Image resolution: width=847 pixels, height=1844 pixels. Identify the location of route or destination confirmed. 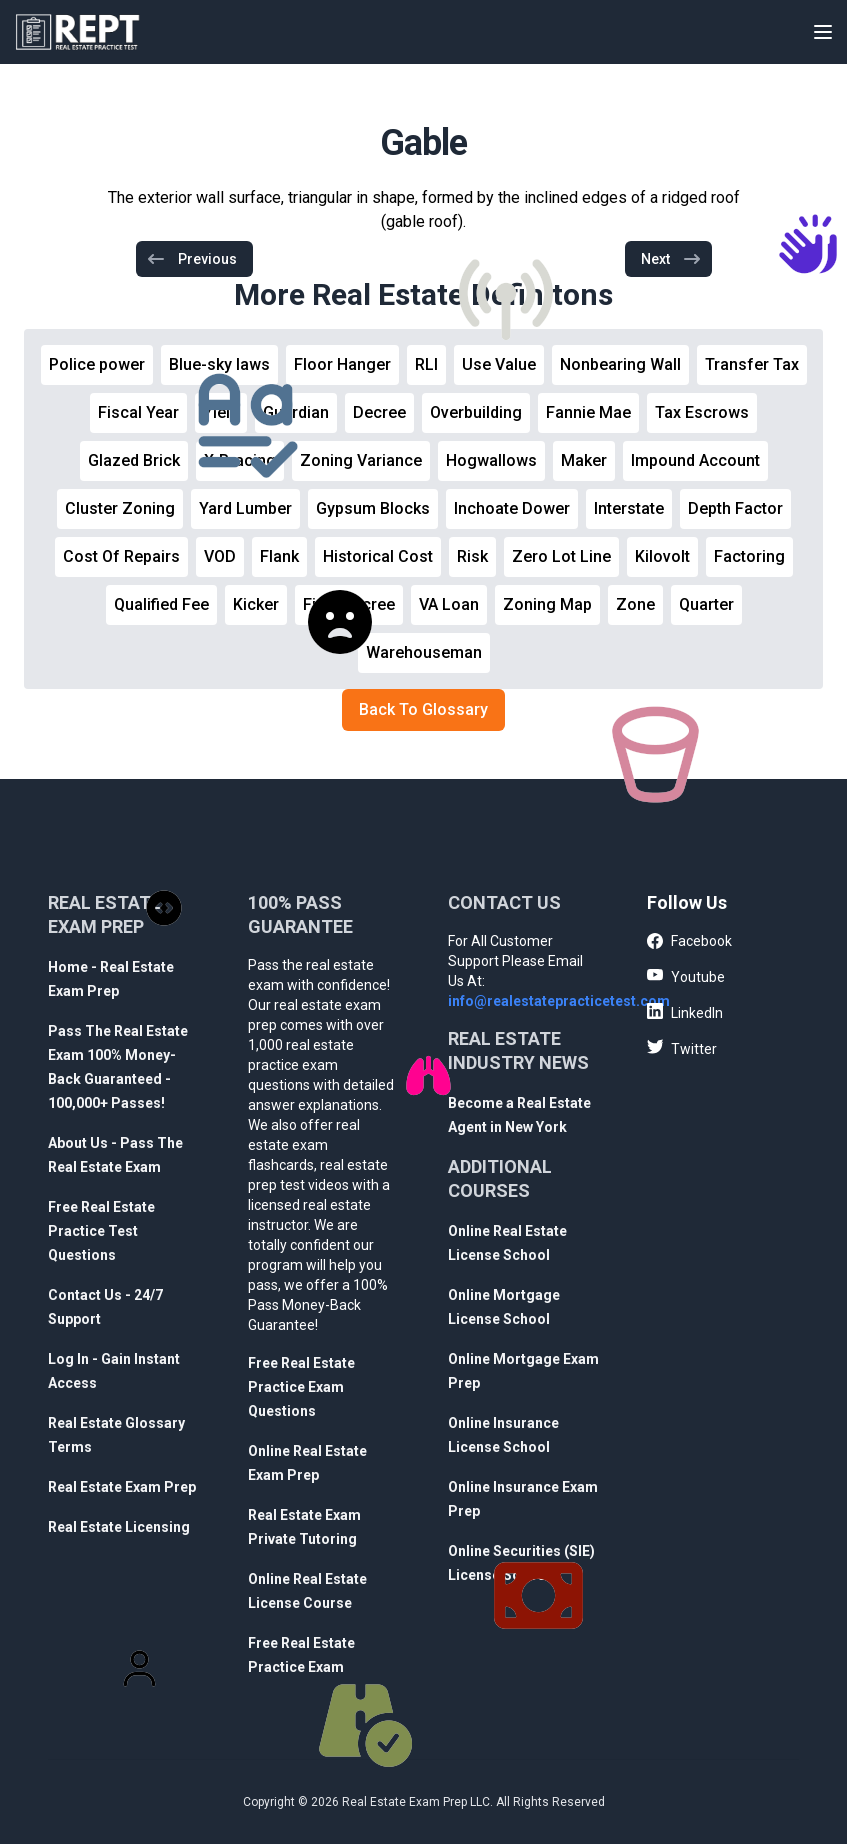
(360, 1720).